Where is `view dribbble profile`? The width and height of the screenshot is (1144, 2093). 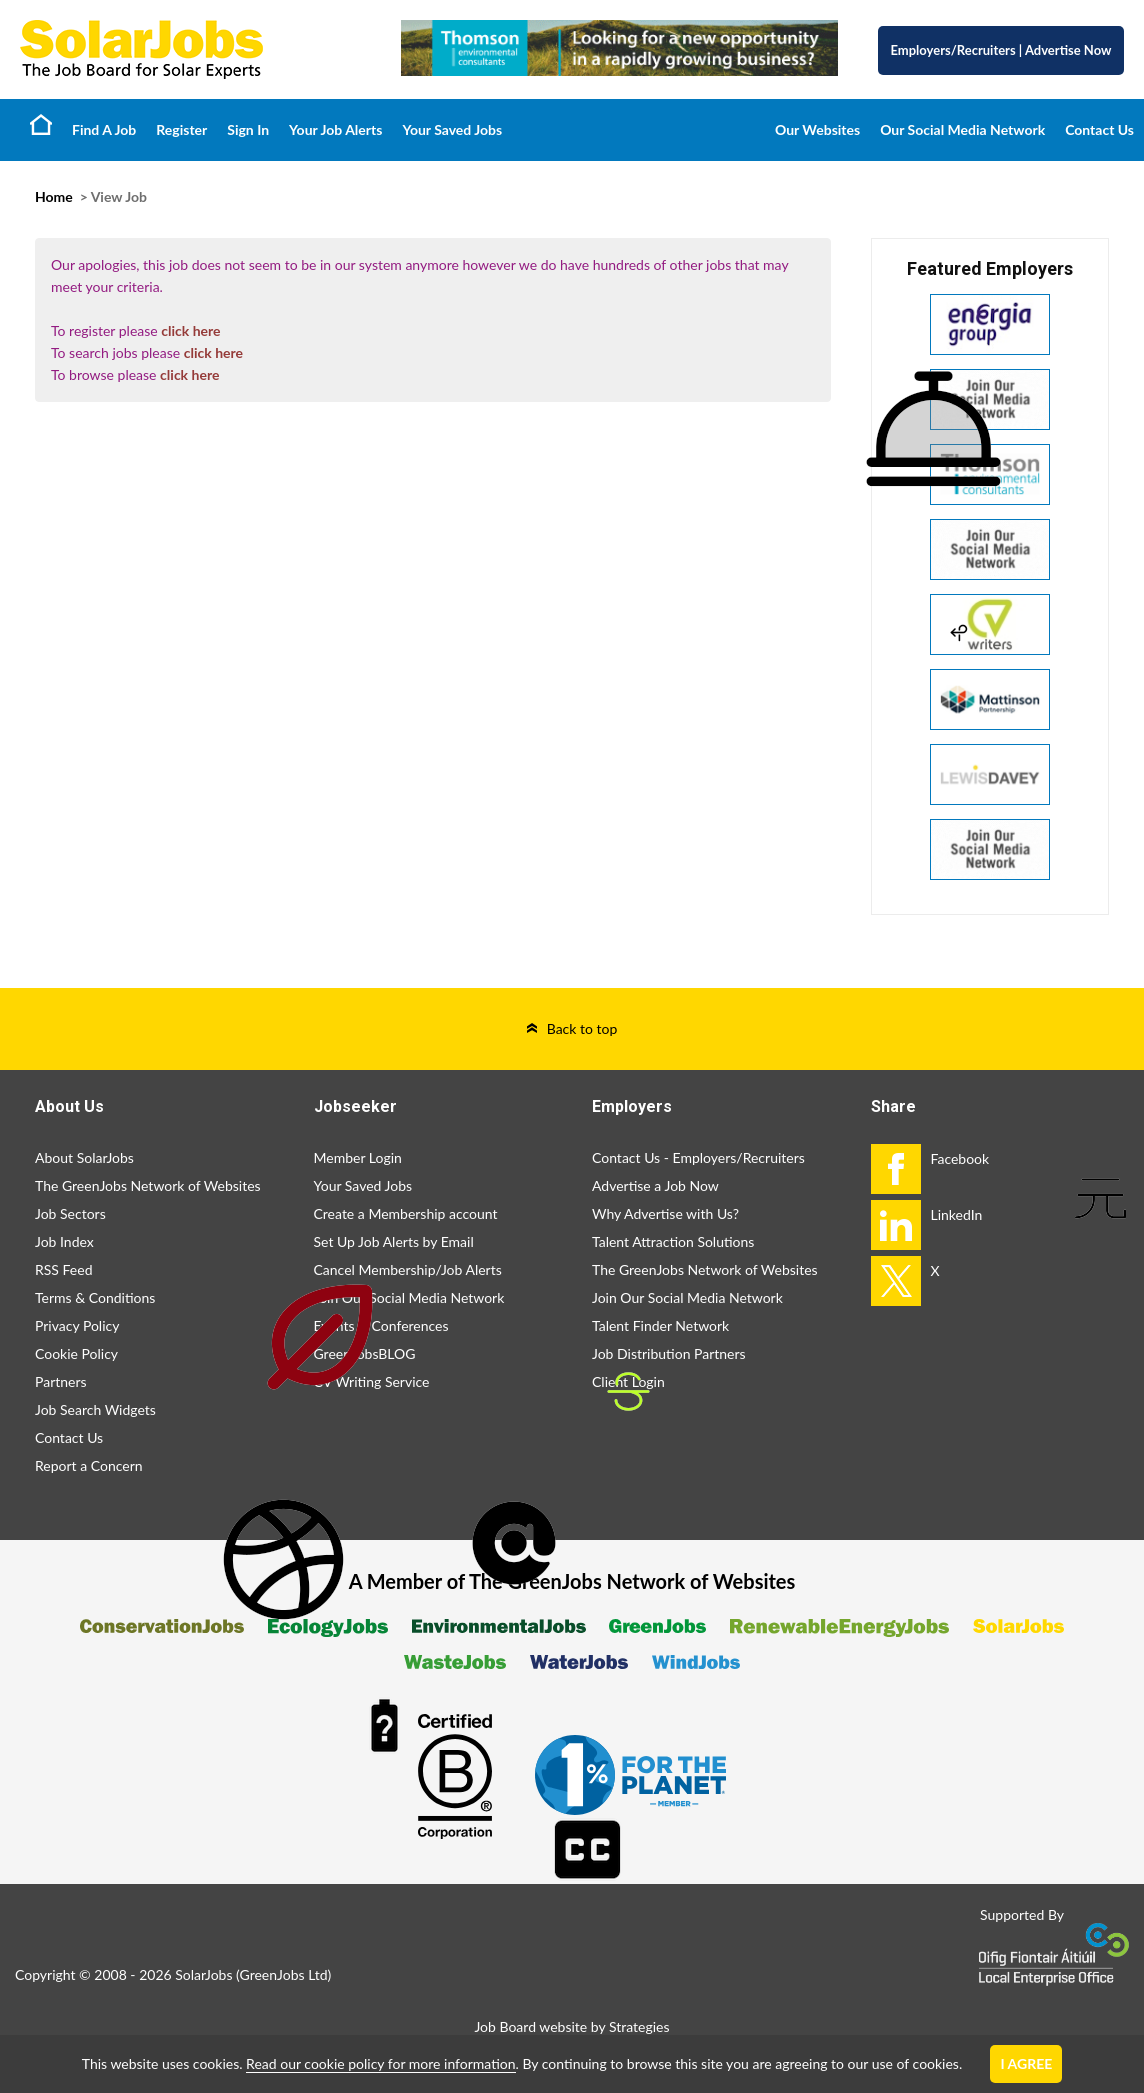 view dribbble profile is located at coordinates (283, 1559).